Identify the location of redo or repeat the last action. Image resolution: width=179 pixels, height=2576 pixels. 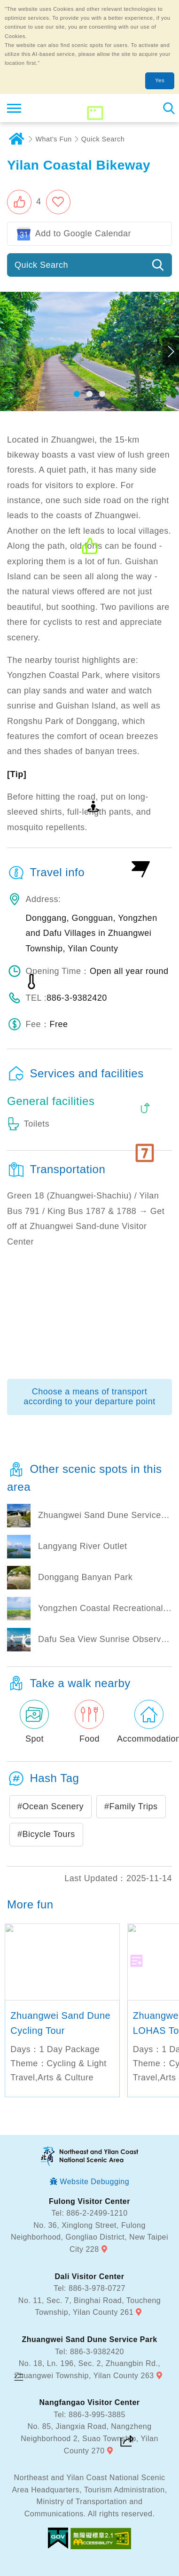
(145, 1108).